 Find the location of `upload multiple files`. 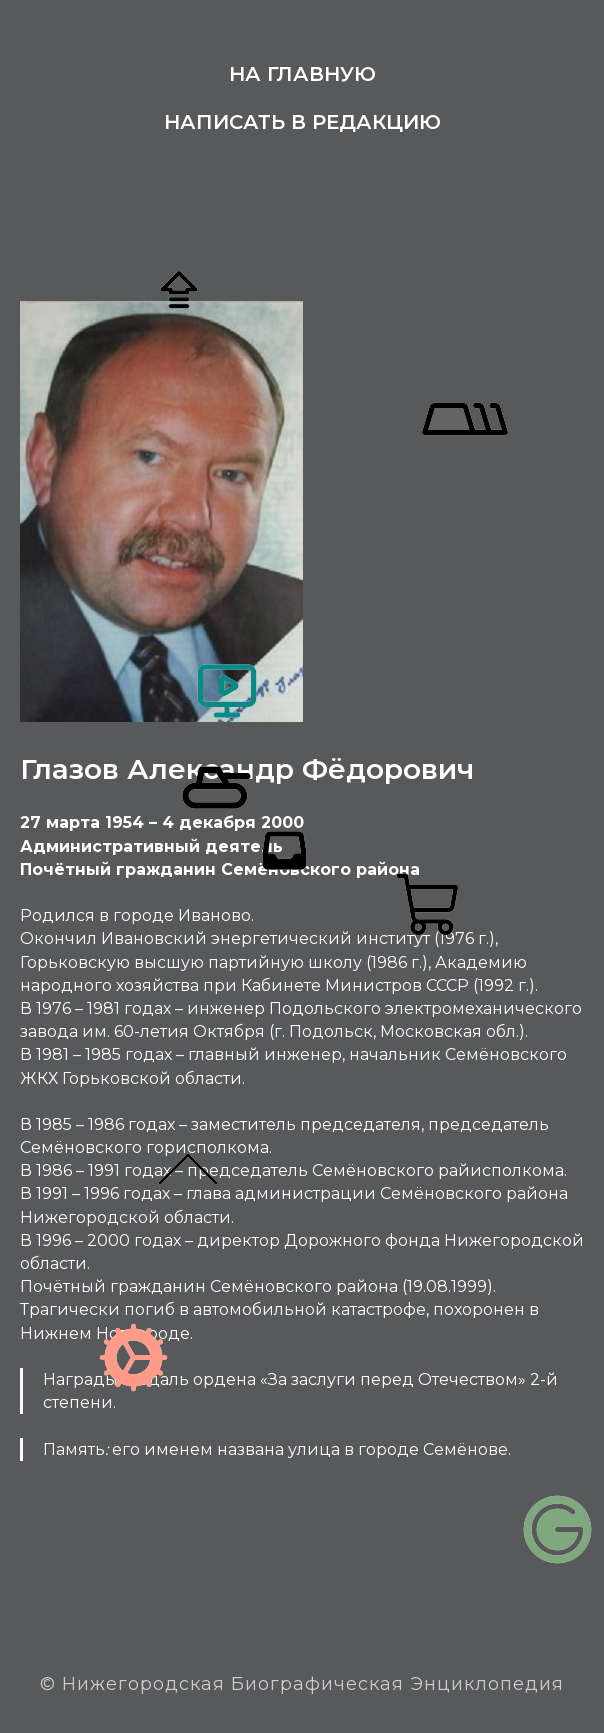

upload multiple files is located at coordinates (179, 291).